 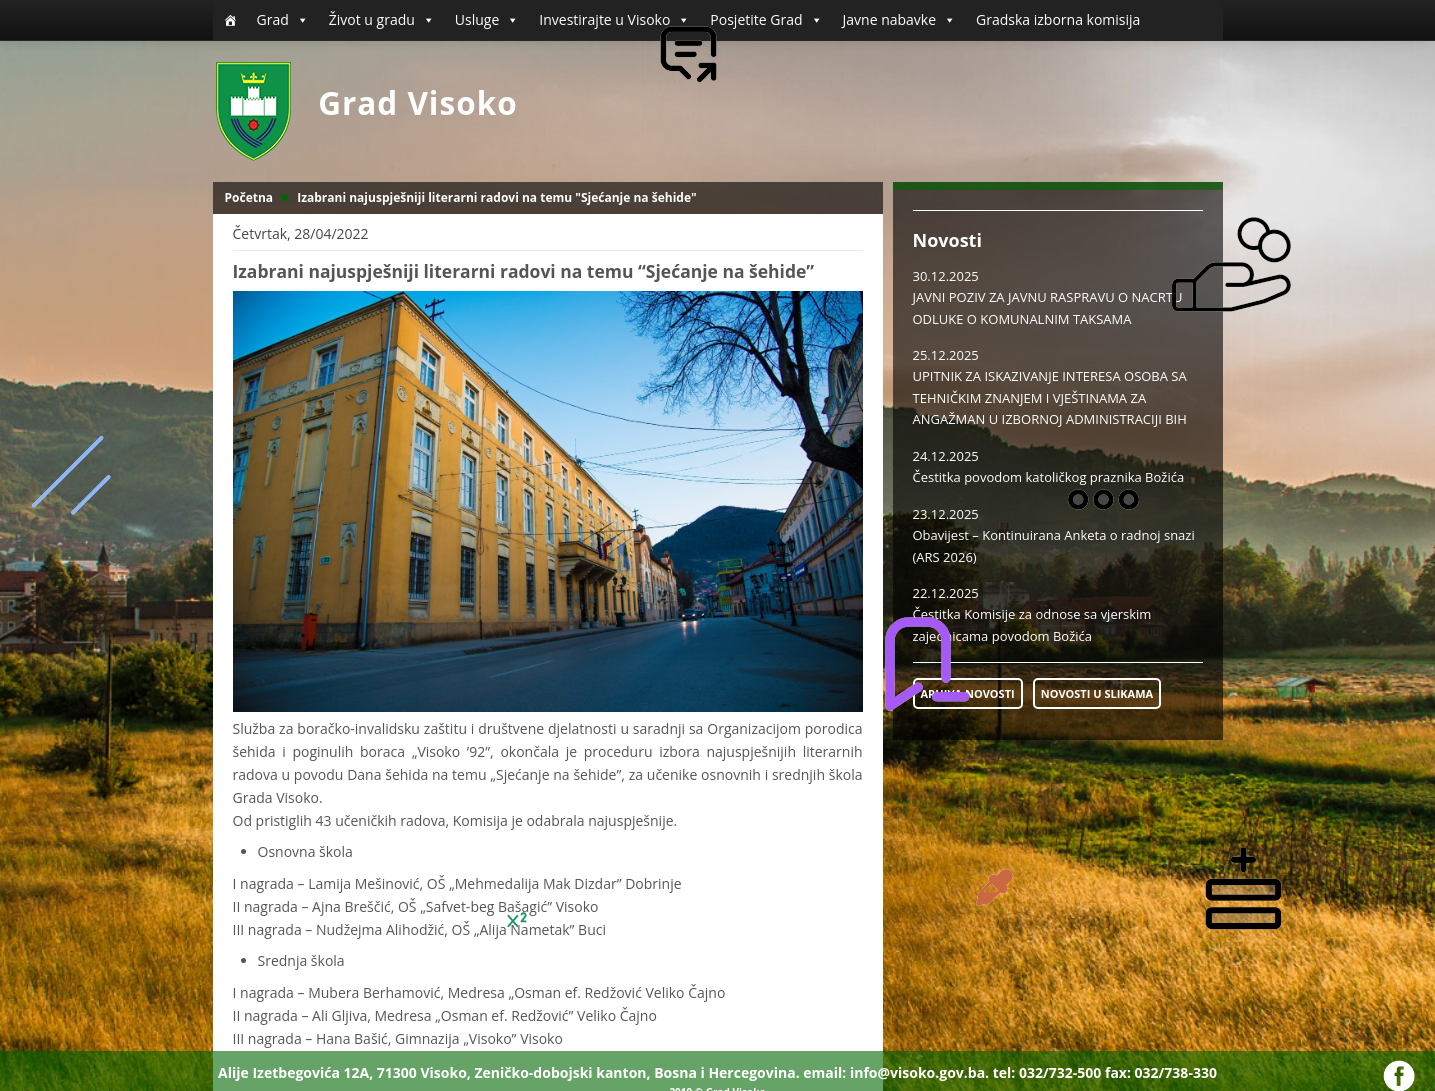 What do you see at coordinates (1235, 268) in the screenshot?
I see `make a payment or donation` at bounding box center [1235, 268].